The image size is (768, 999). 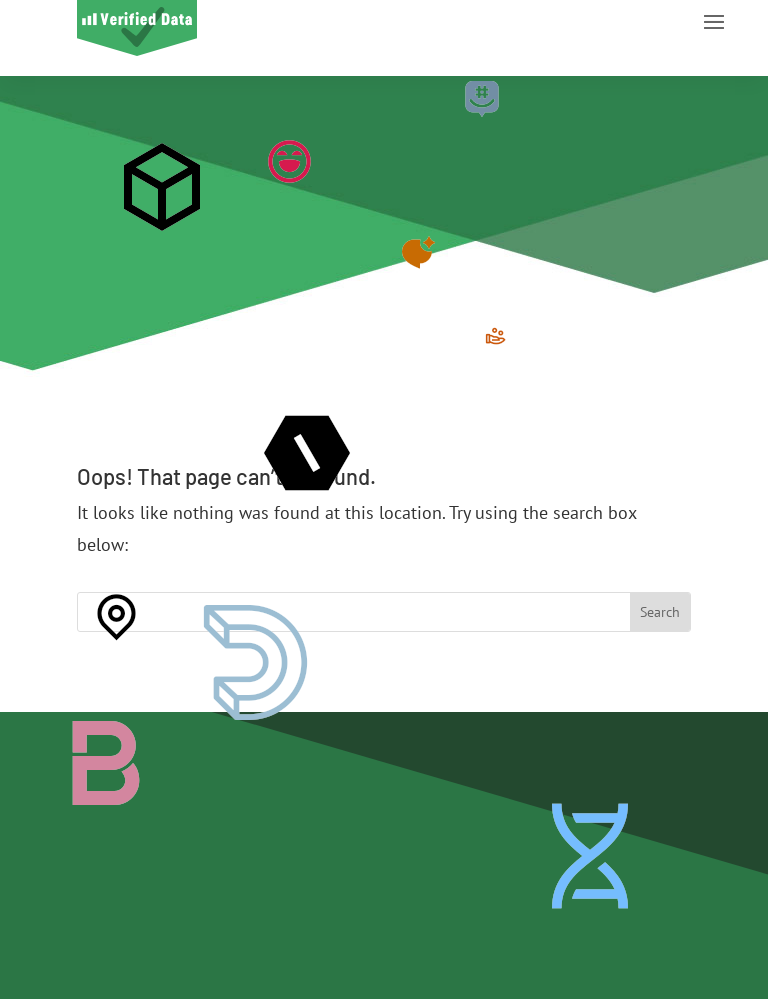 What do you see at coordinates (255, 662) in the screenshot?
I see `open the Dailymotion app` at bounding box center [255, 662].